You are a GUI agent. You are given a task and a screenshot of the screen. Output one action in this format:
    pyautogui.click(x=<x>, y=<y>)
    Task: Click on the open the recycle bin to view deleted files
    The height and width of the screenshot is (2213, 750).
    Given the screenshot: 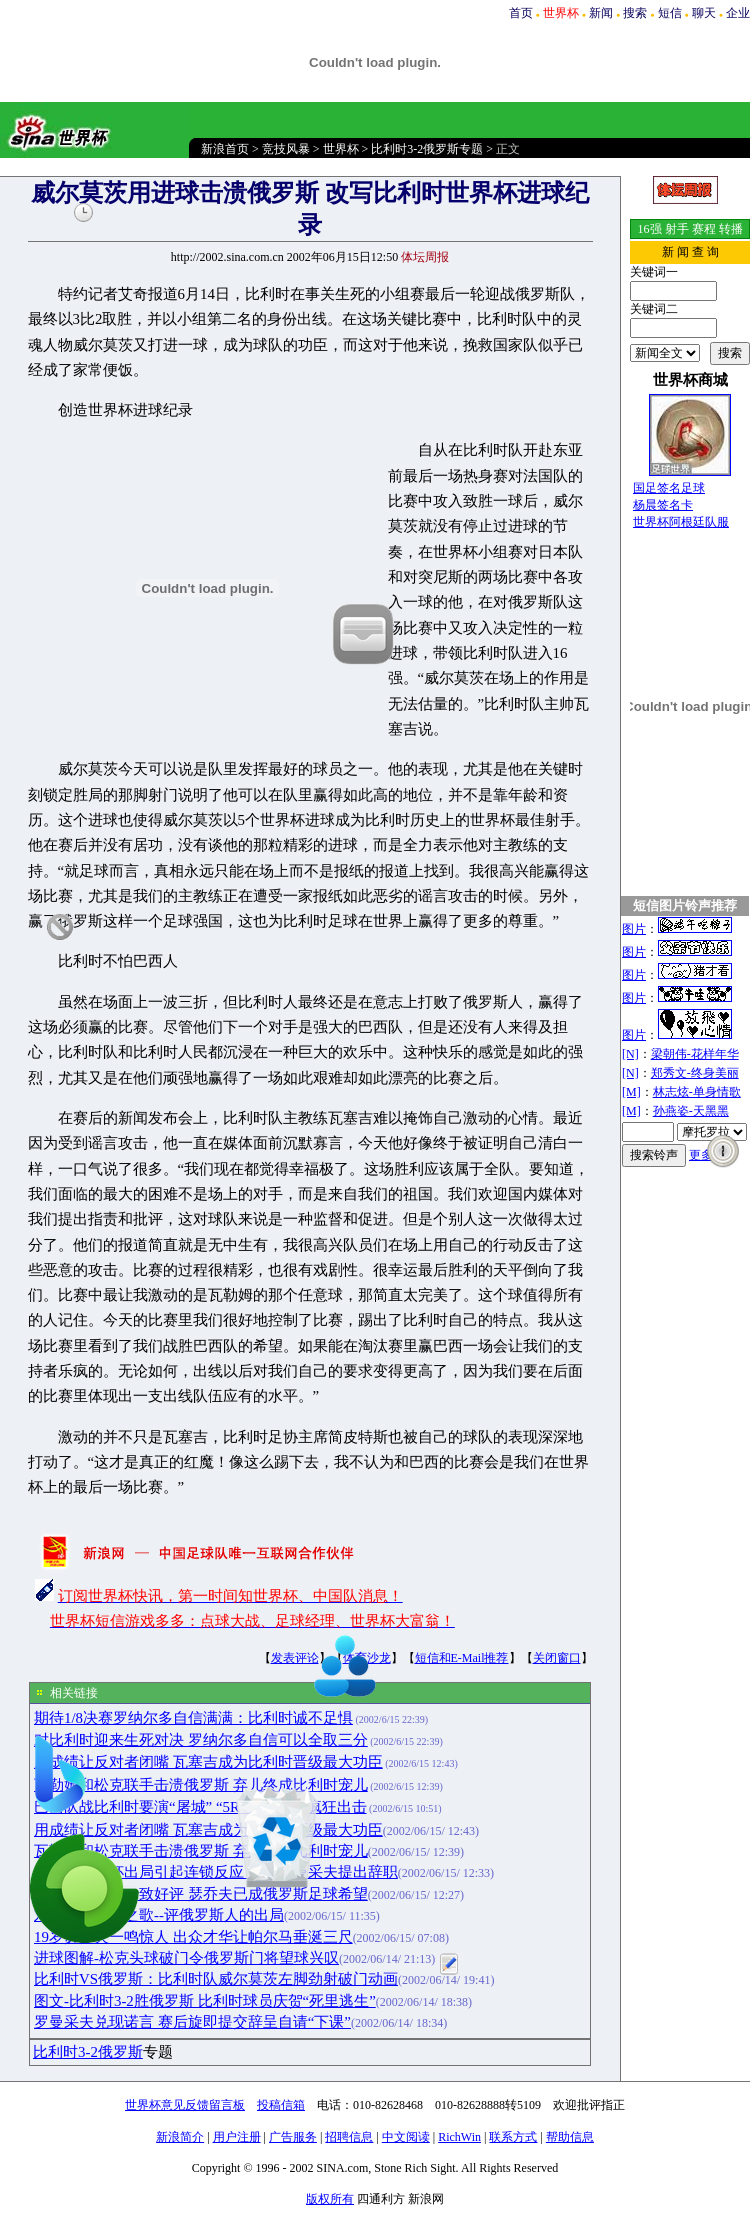 What is the action you would take?
    pyautogui.click(x=277, y=1839)
    